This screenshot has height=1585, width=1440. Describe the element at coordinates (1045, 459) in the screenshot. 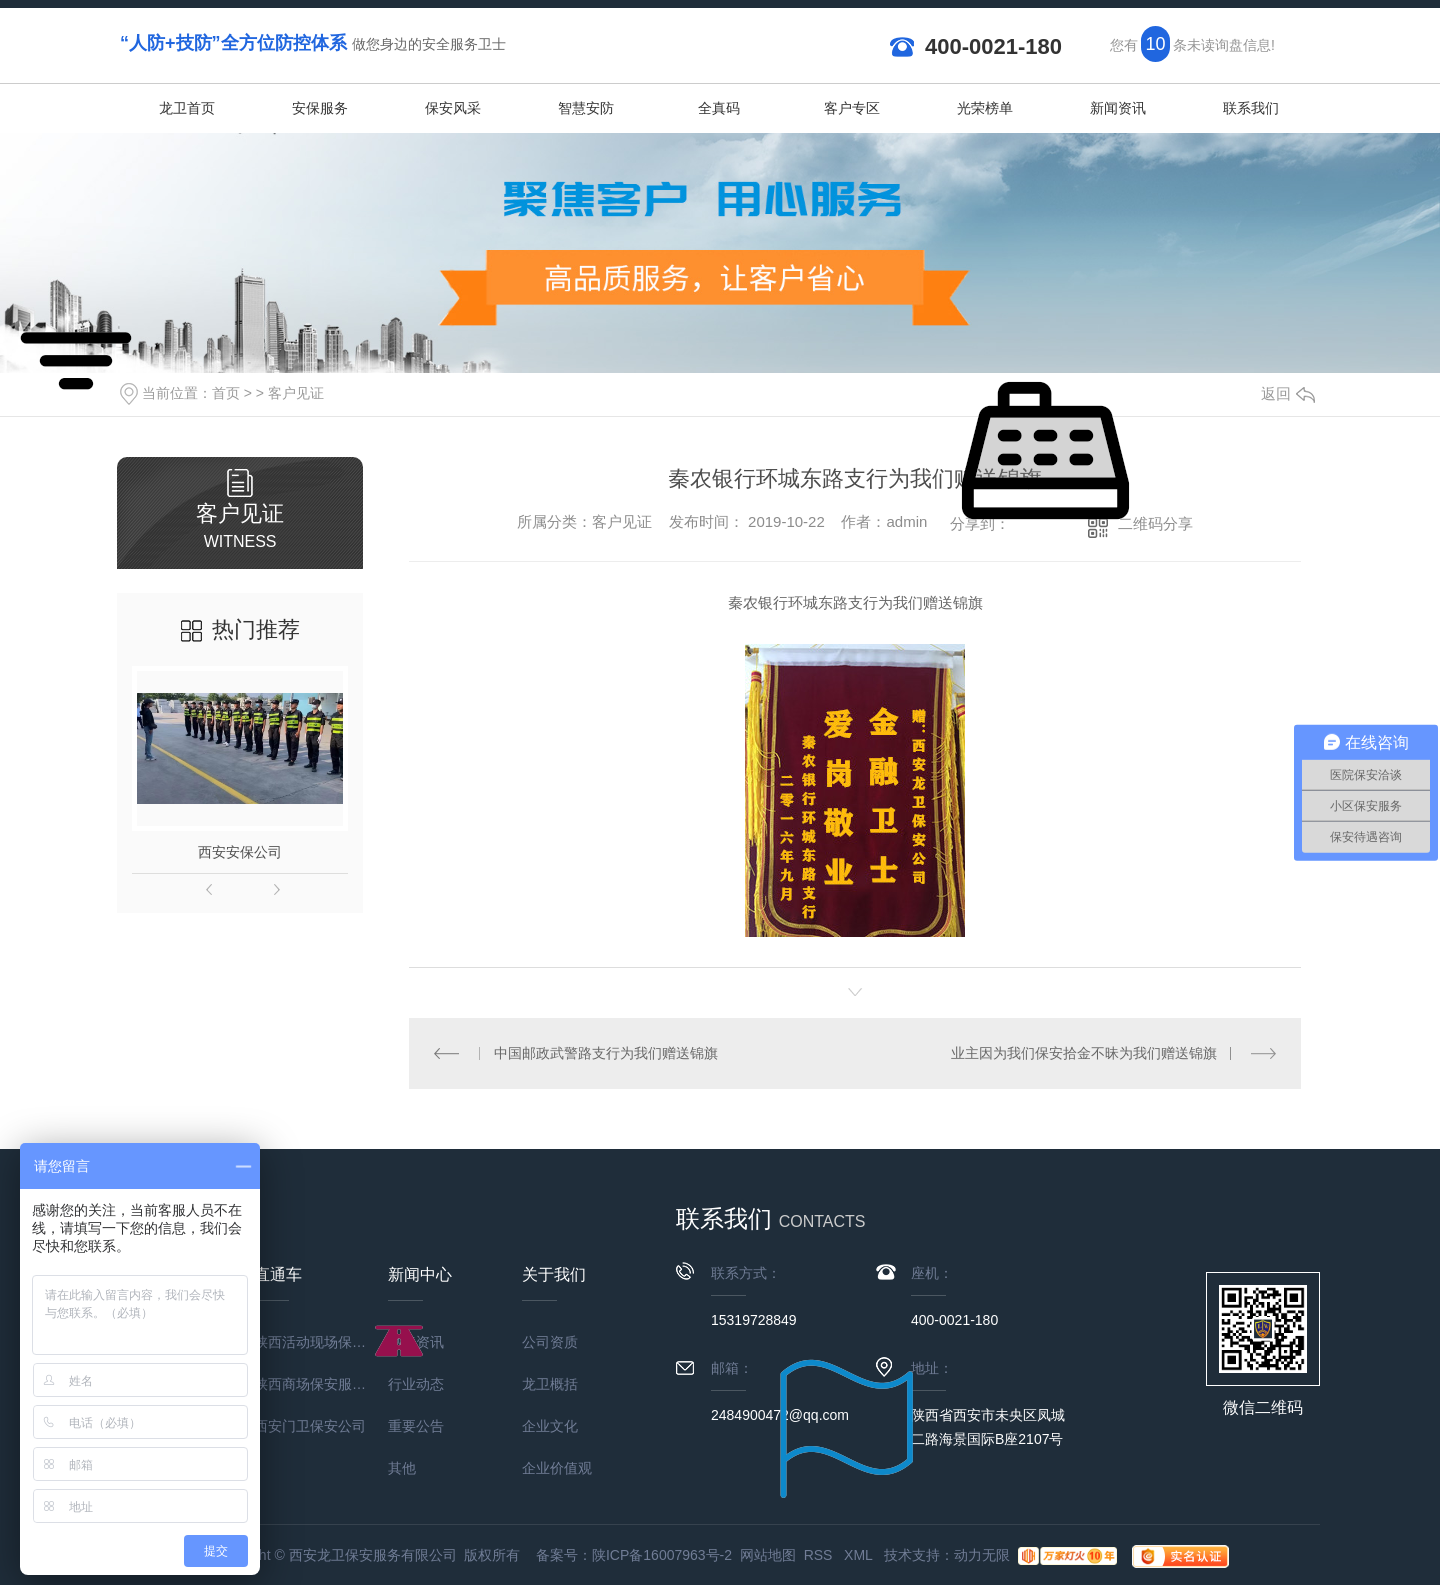

I see `access point of sale or checkout` at that location.